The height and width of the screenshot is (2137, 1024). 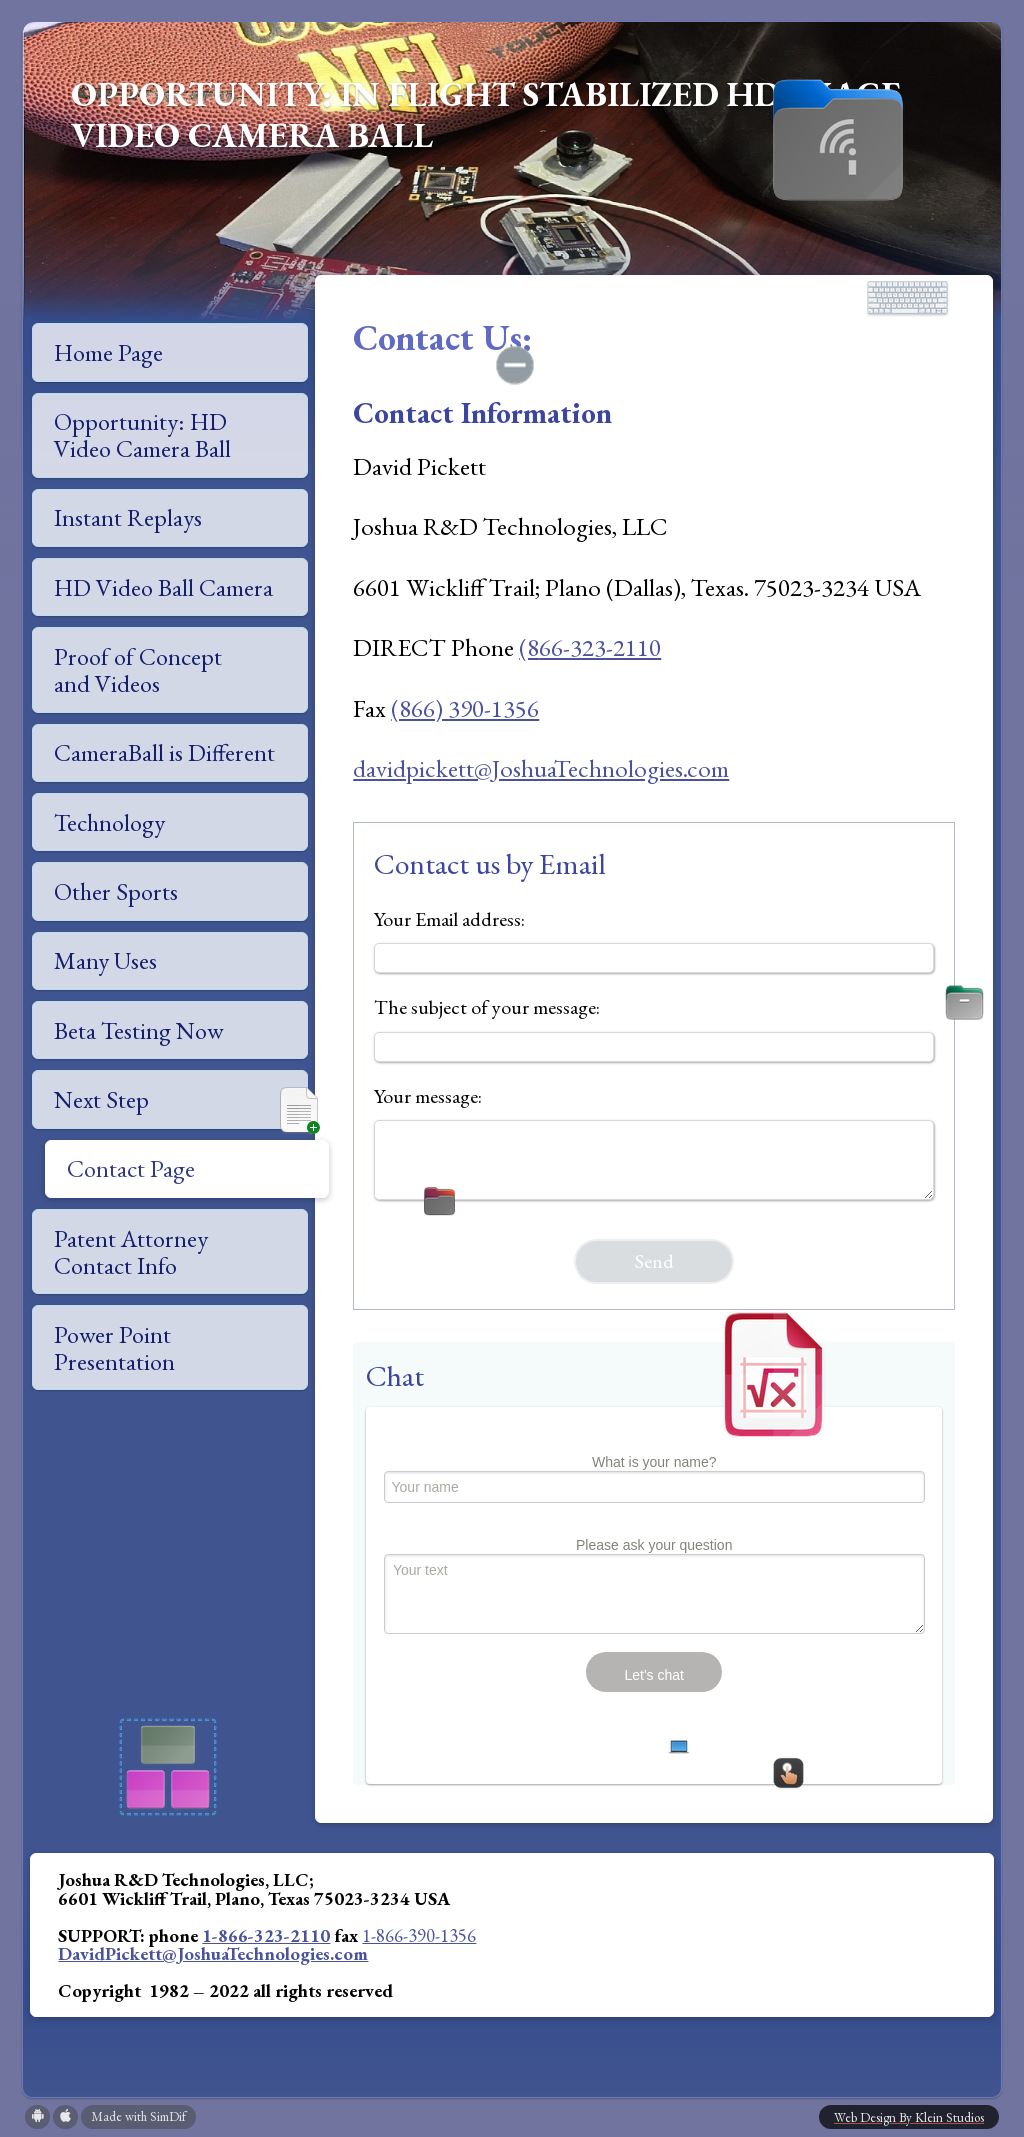 I want to click on create a new document, so click(x=299, y=1110).